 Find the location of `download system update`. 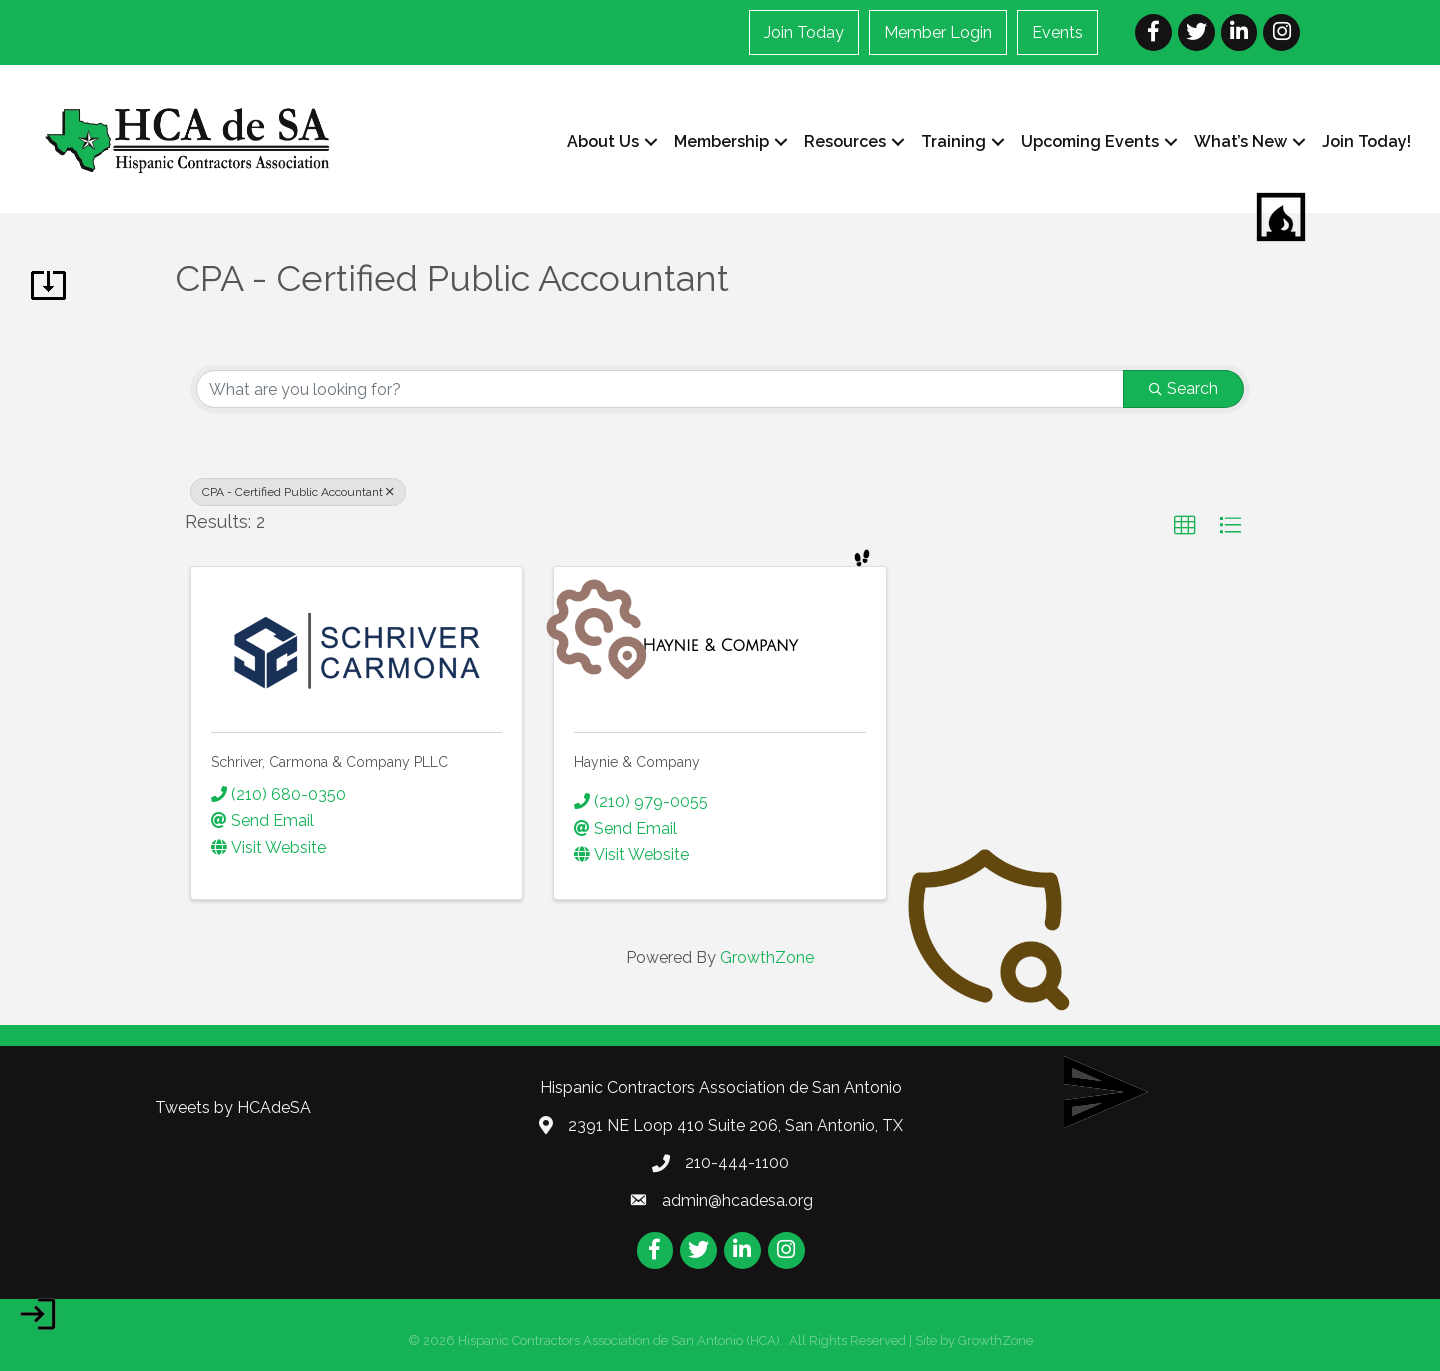

download system update is located at coordinates (48, 285).